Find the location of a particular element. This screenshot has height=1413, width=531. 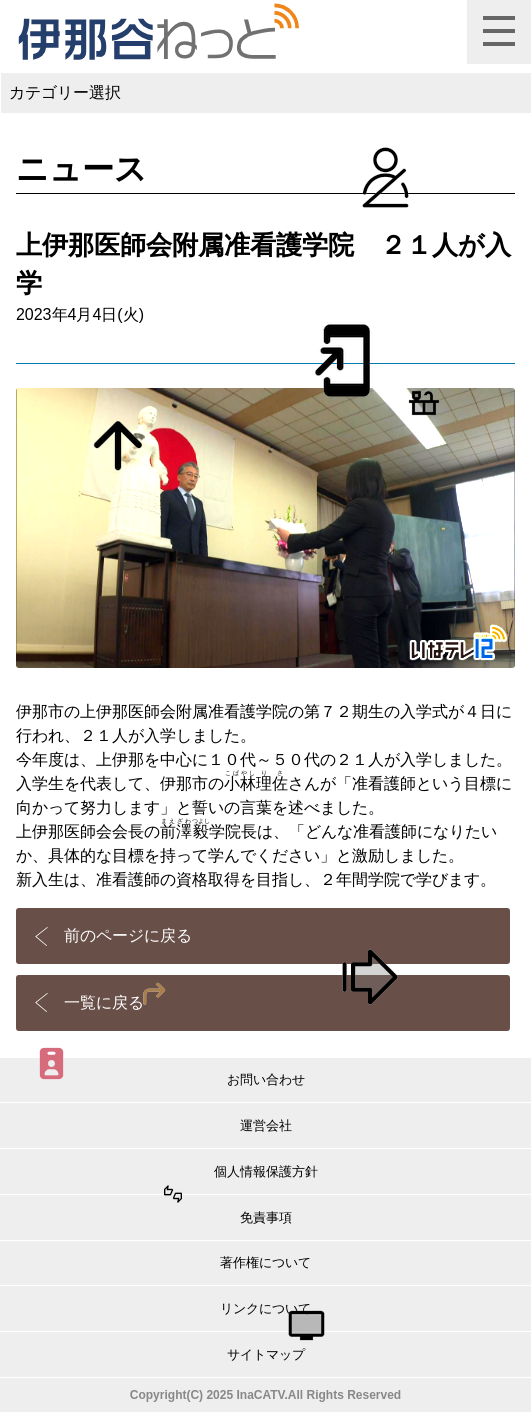

go to next step or screen is located at coordinates (368, 977).